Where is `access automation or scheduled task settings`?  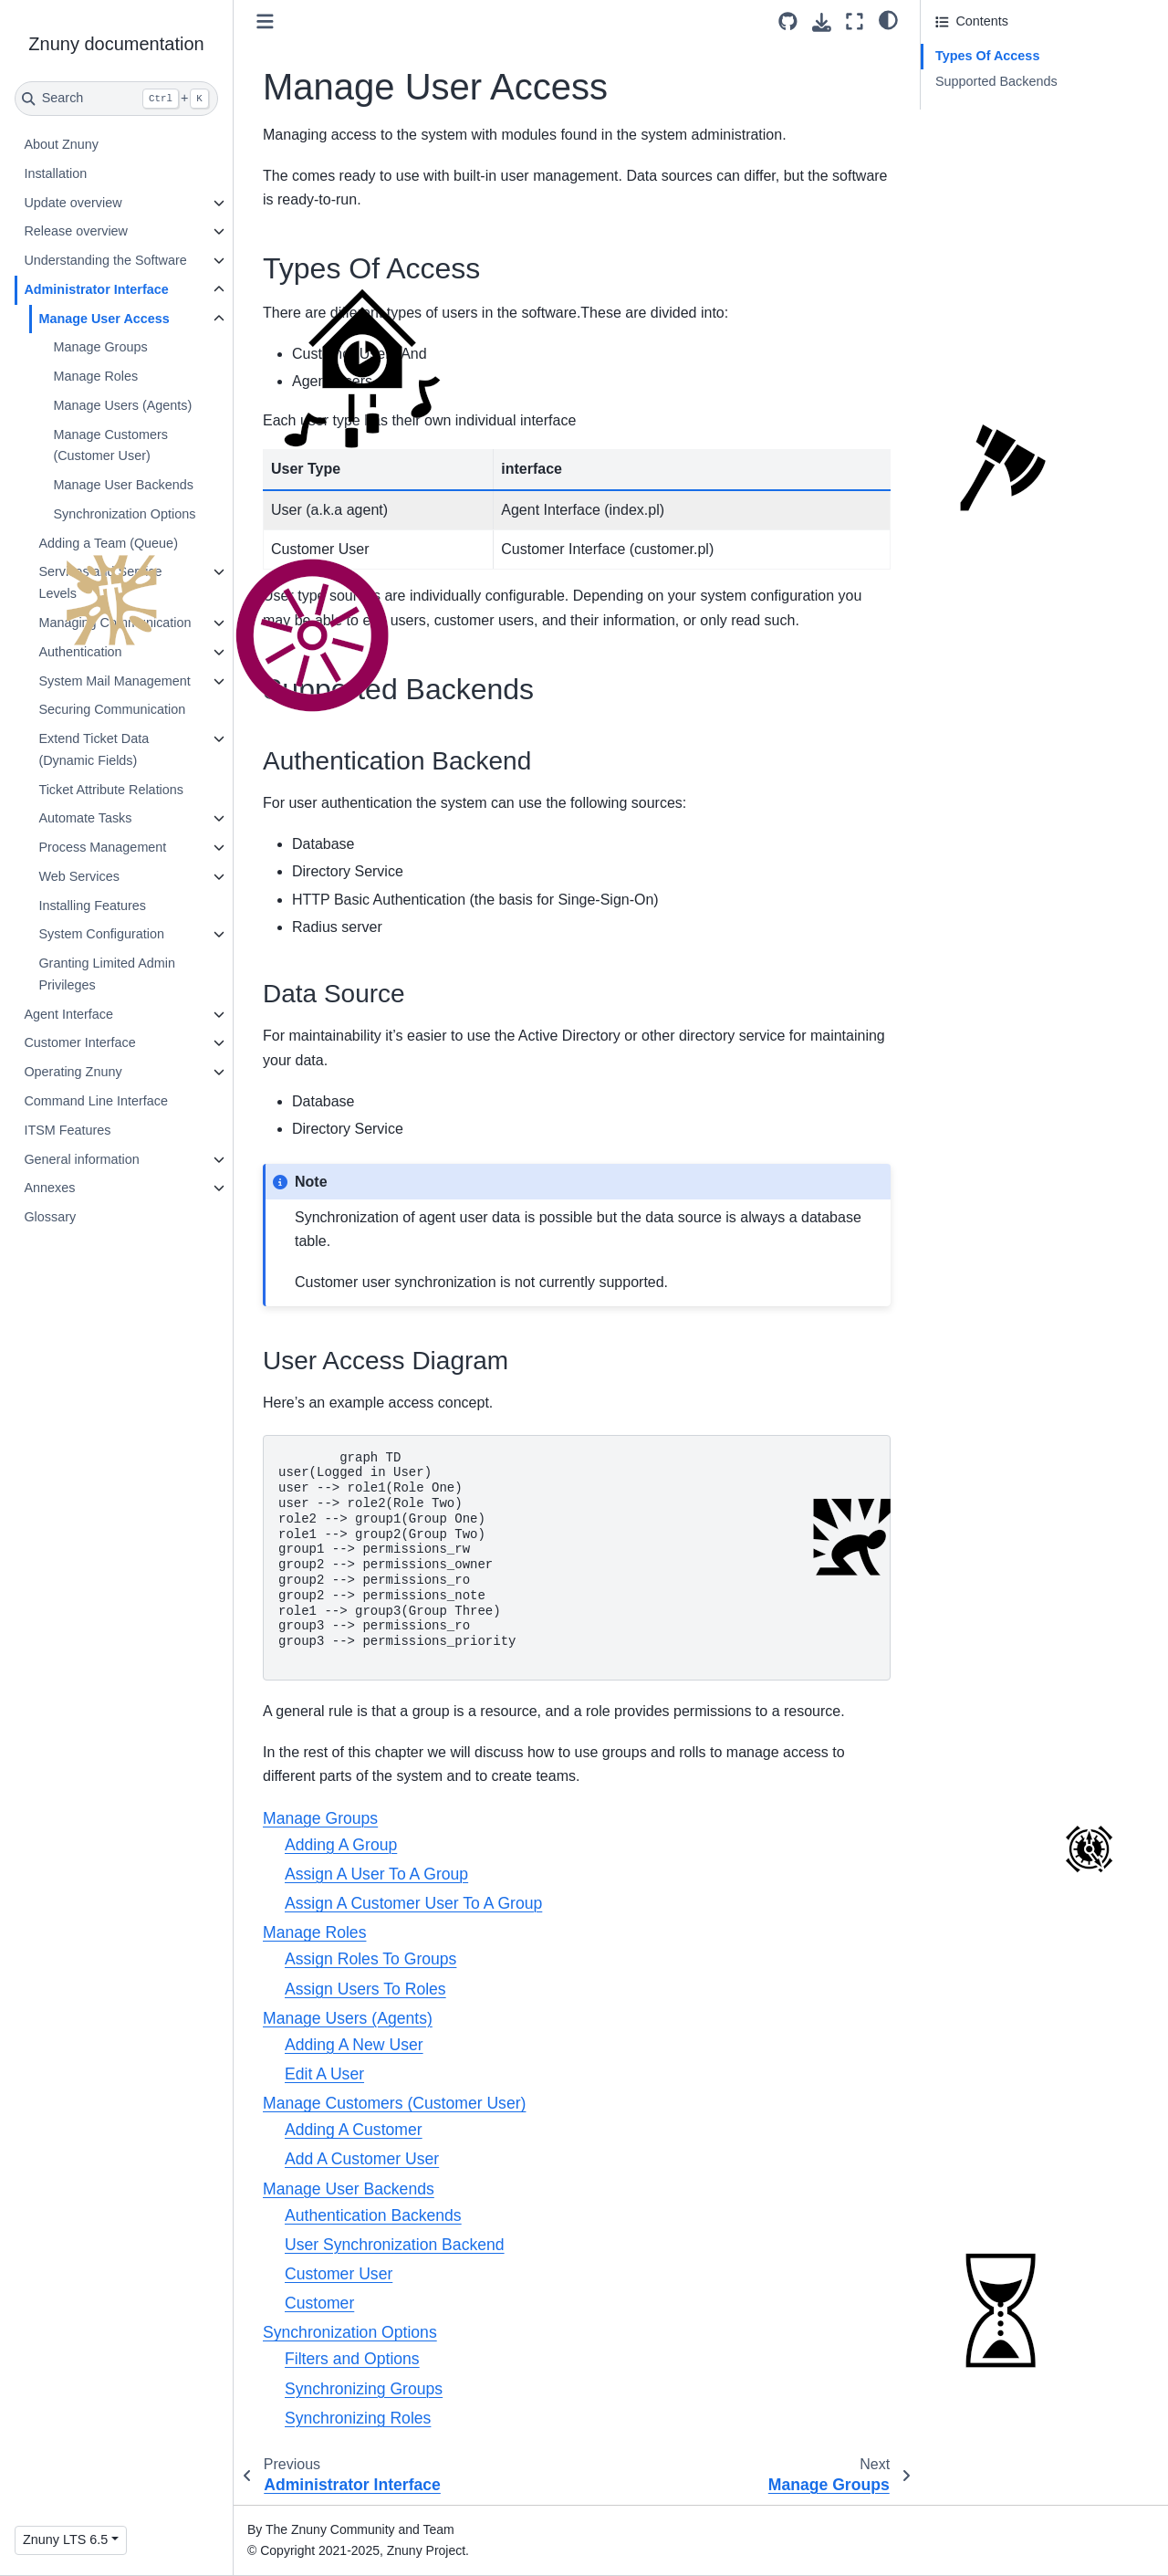
access automation or scheduled task settings is located at coordinates (1089, 1848).